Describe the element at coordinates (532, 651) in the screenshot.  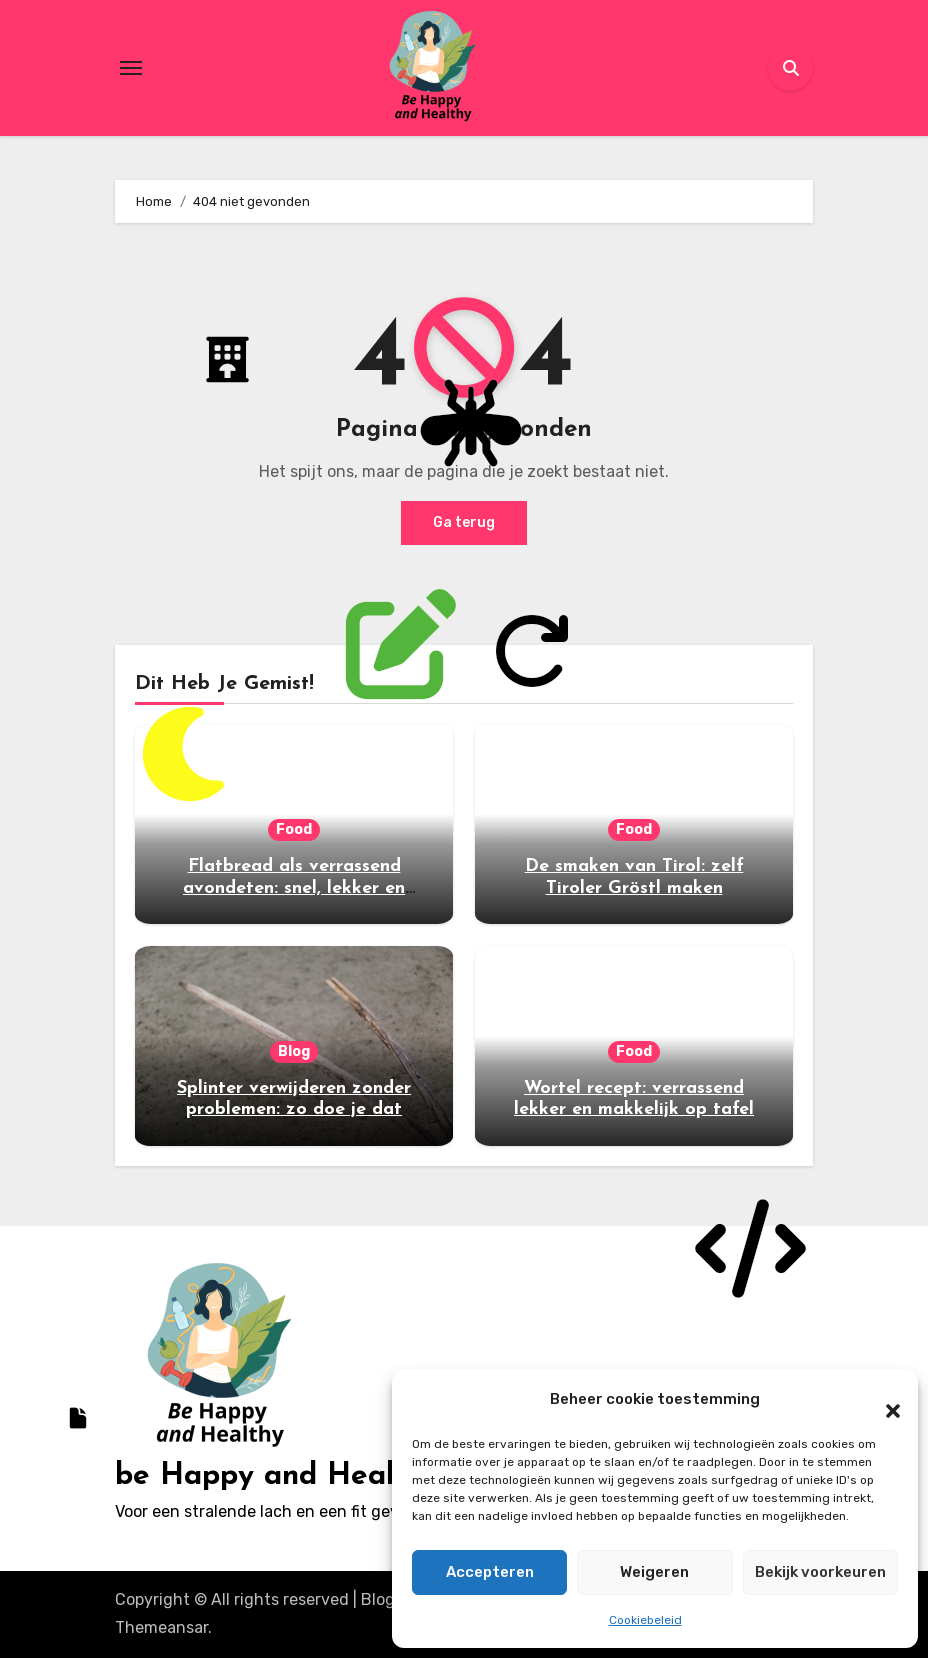
I see `redo the last action` at that location.